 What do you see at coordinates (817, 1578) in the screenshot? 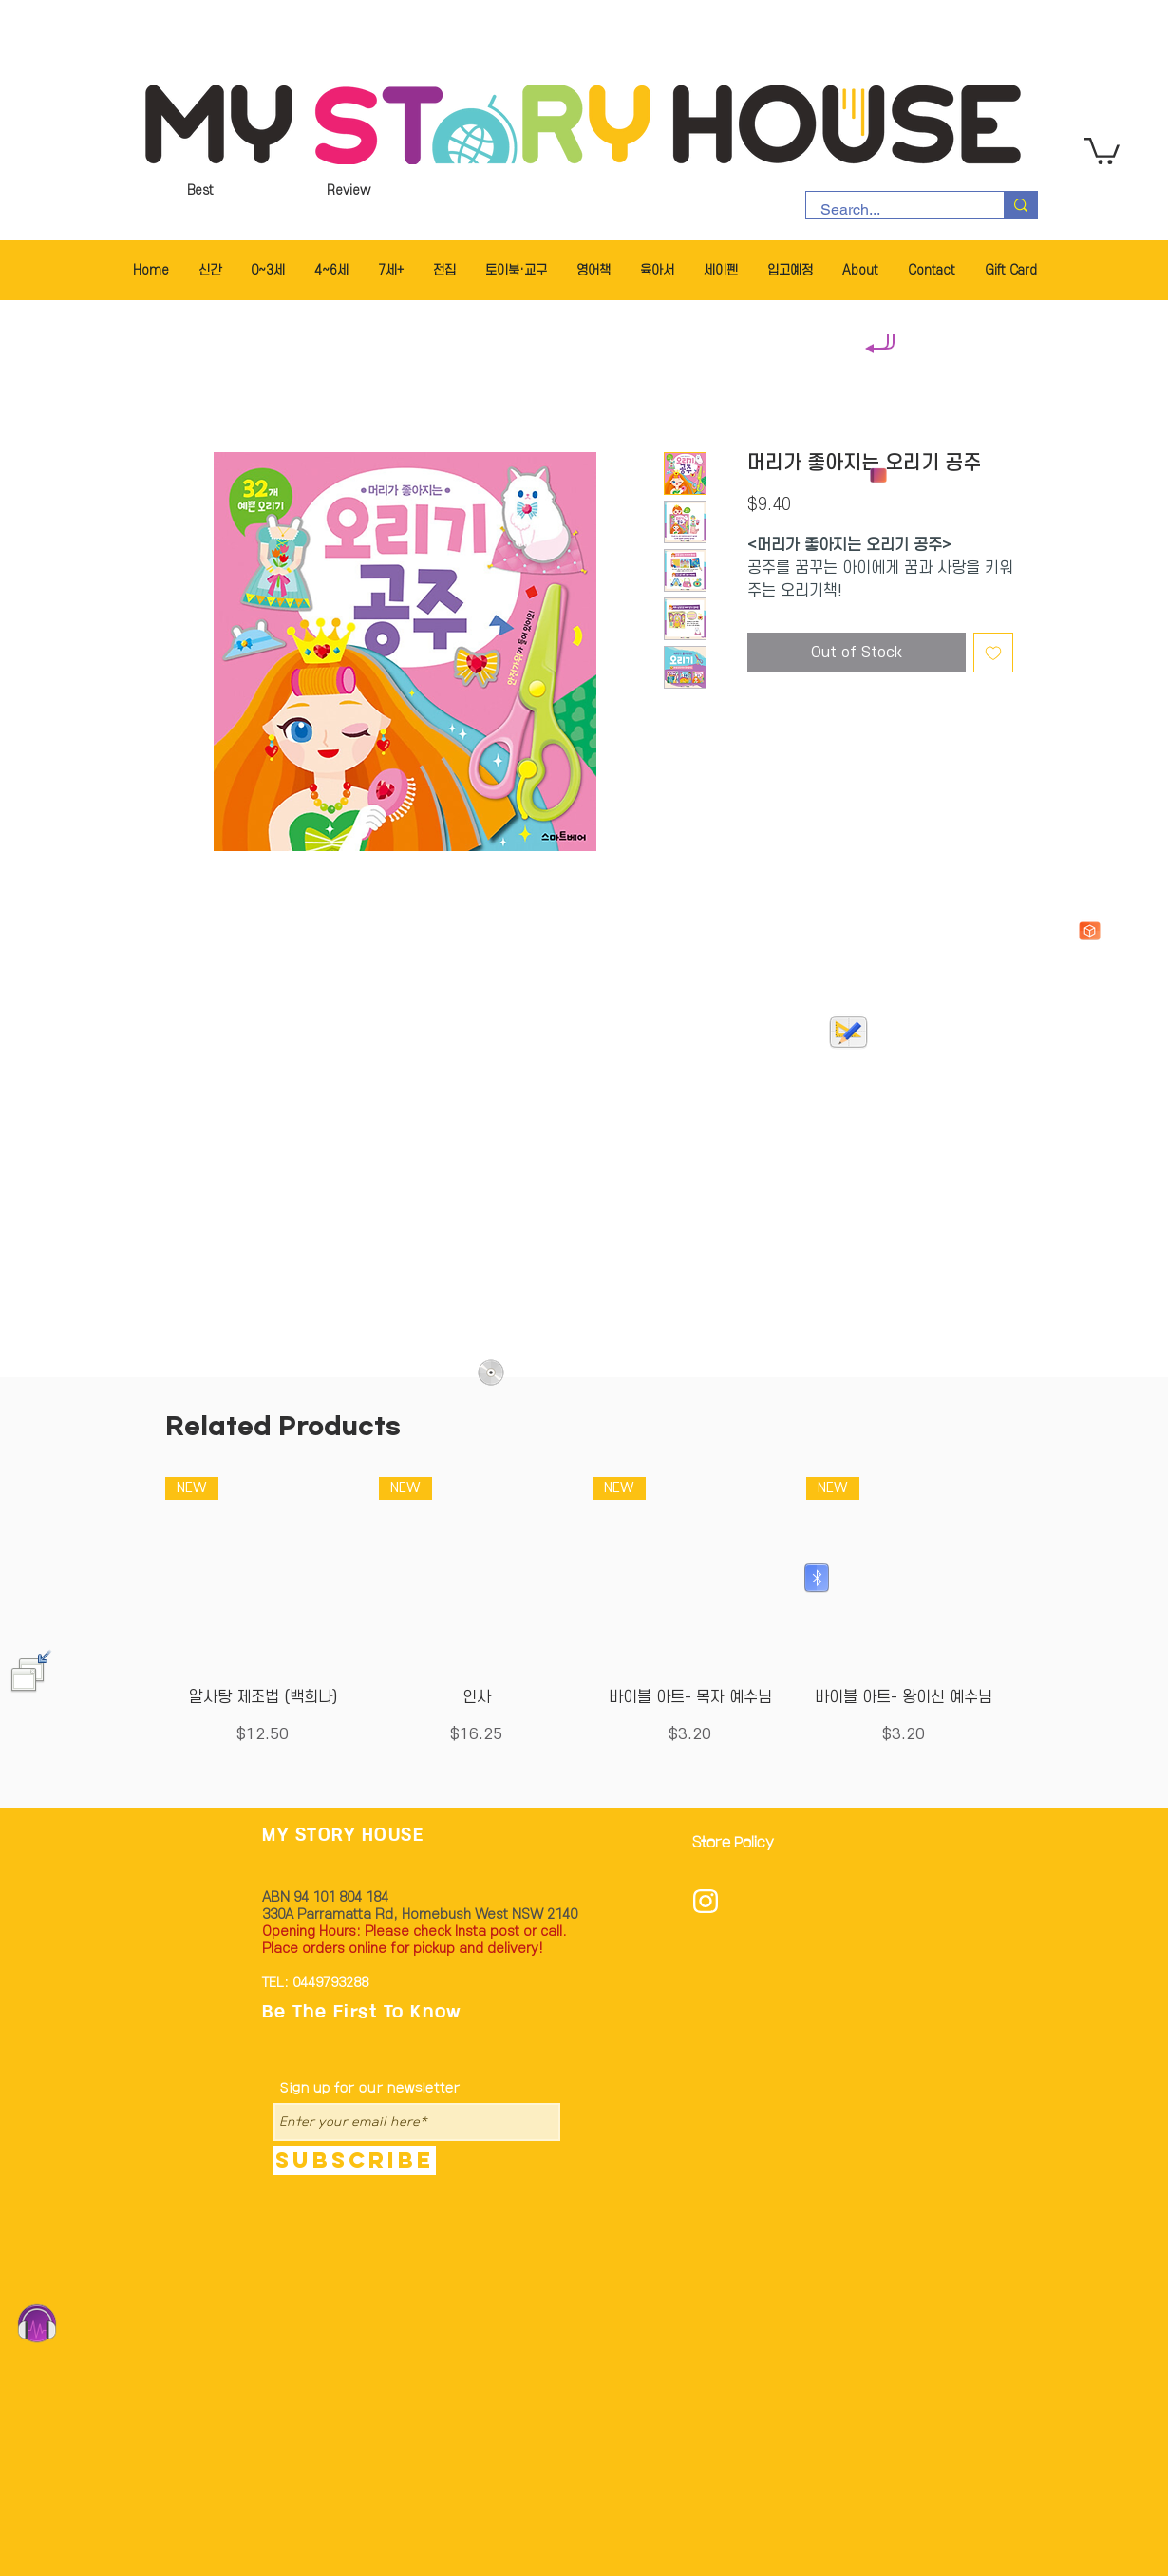
I see `indicates bluetooth is currently active` at bounding box center [817, 1578].